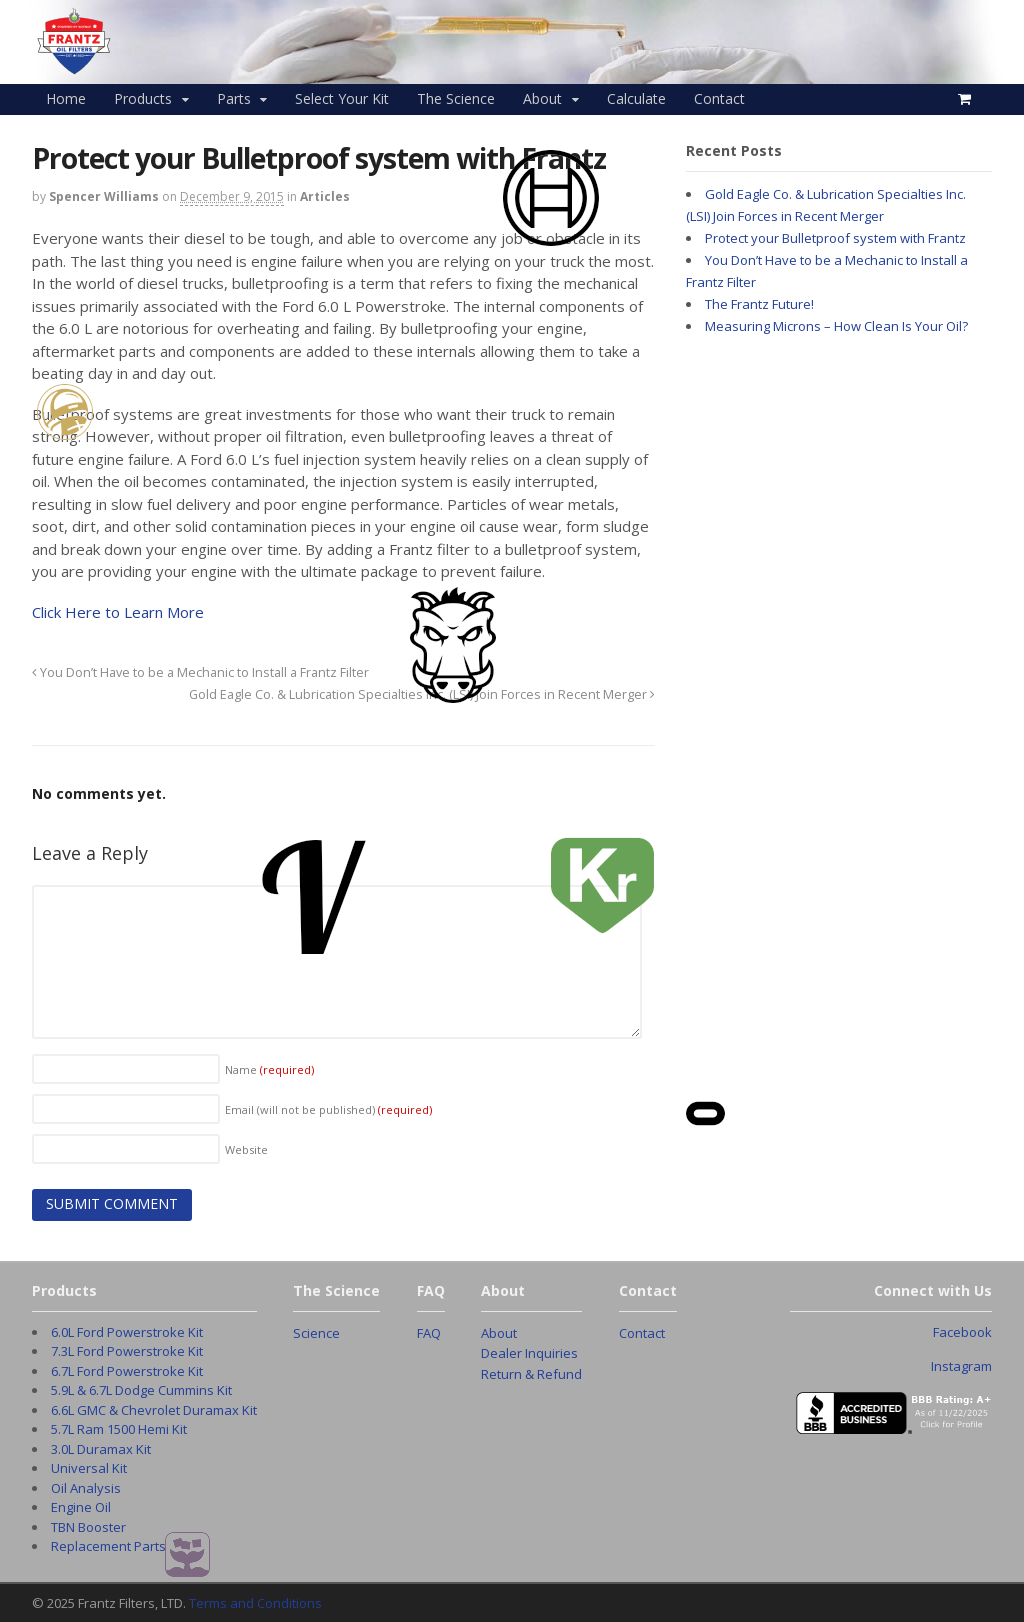 The image size is (1024, 1622). What do you see at coordinates (187, 1554) in the screenshot?
I see `openfaas serverless platform logo` at bounding box center [187, 1554].